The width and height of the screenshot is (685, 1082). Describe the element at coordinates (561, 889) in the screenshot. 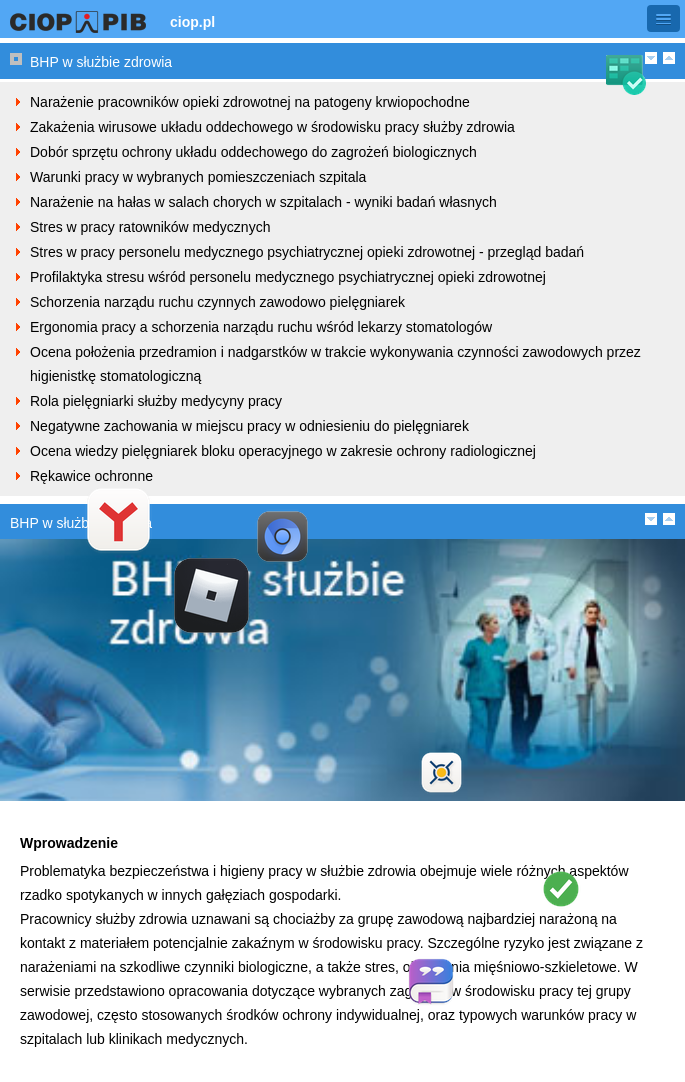

I see `indicates a default or selected item` at that location.